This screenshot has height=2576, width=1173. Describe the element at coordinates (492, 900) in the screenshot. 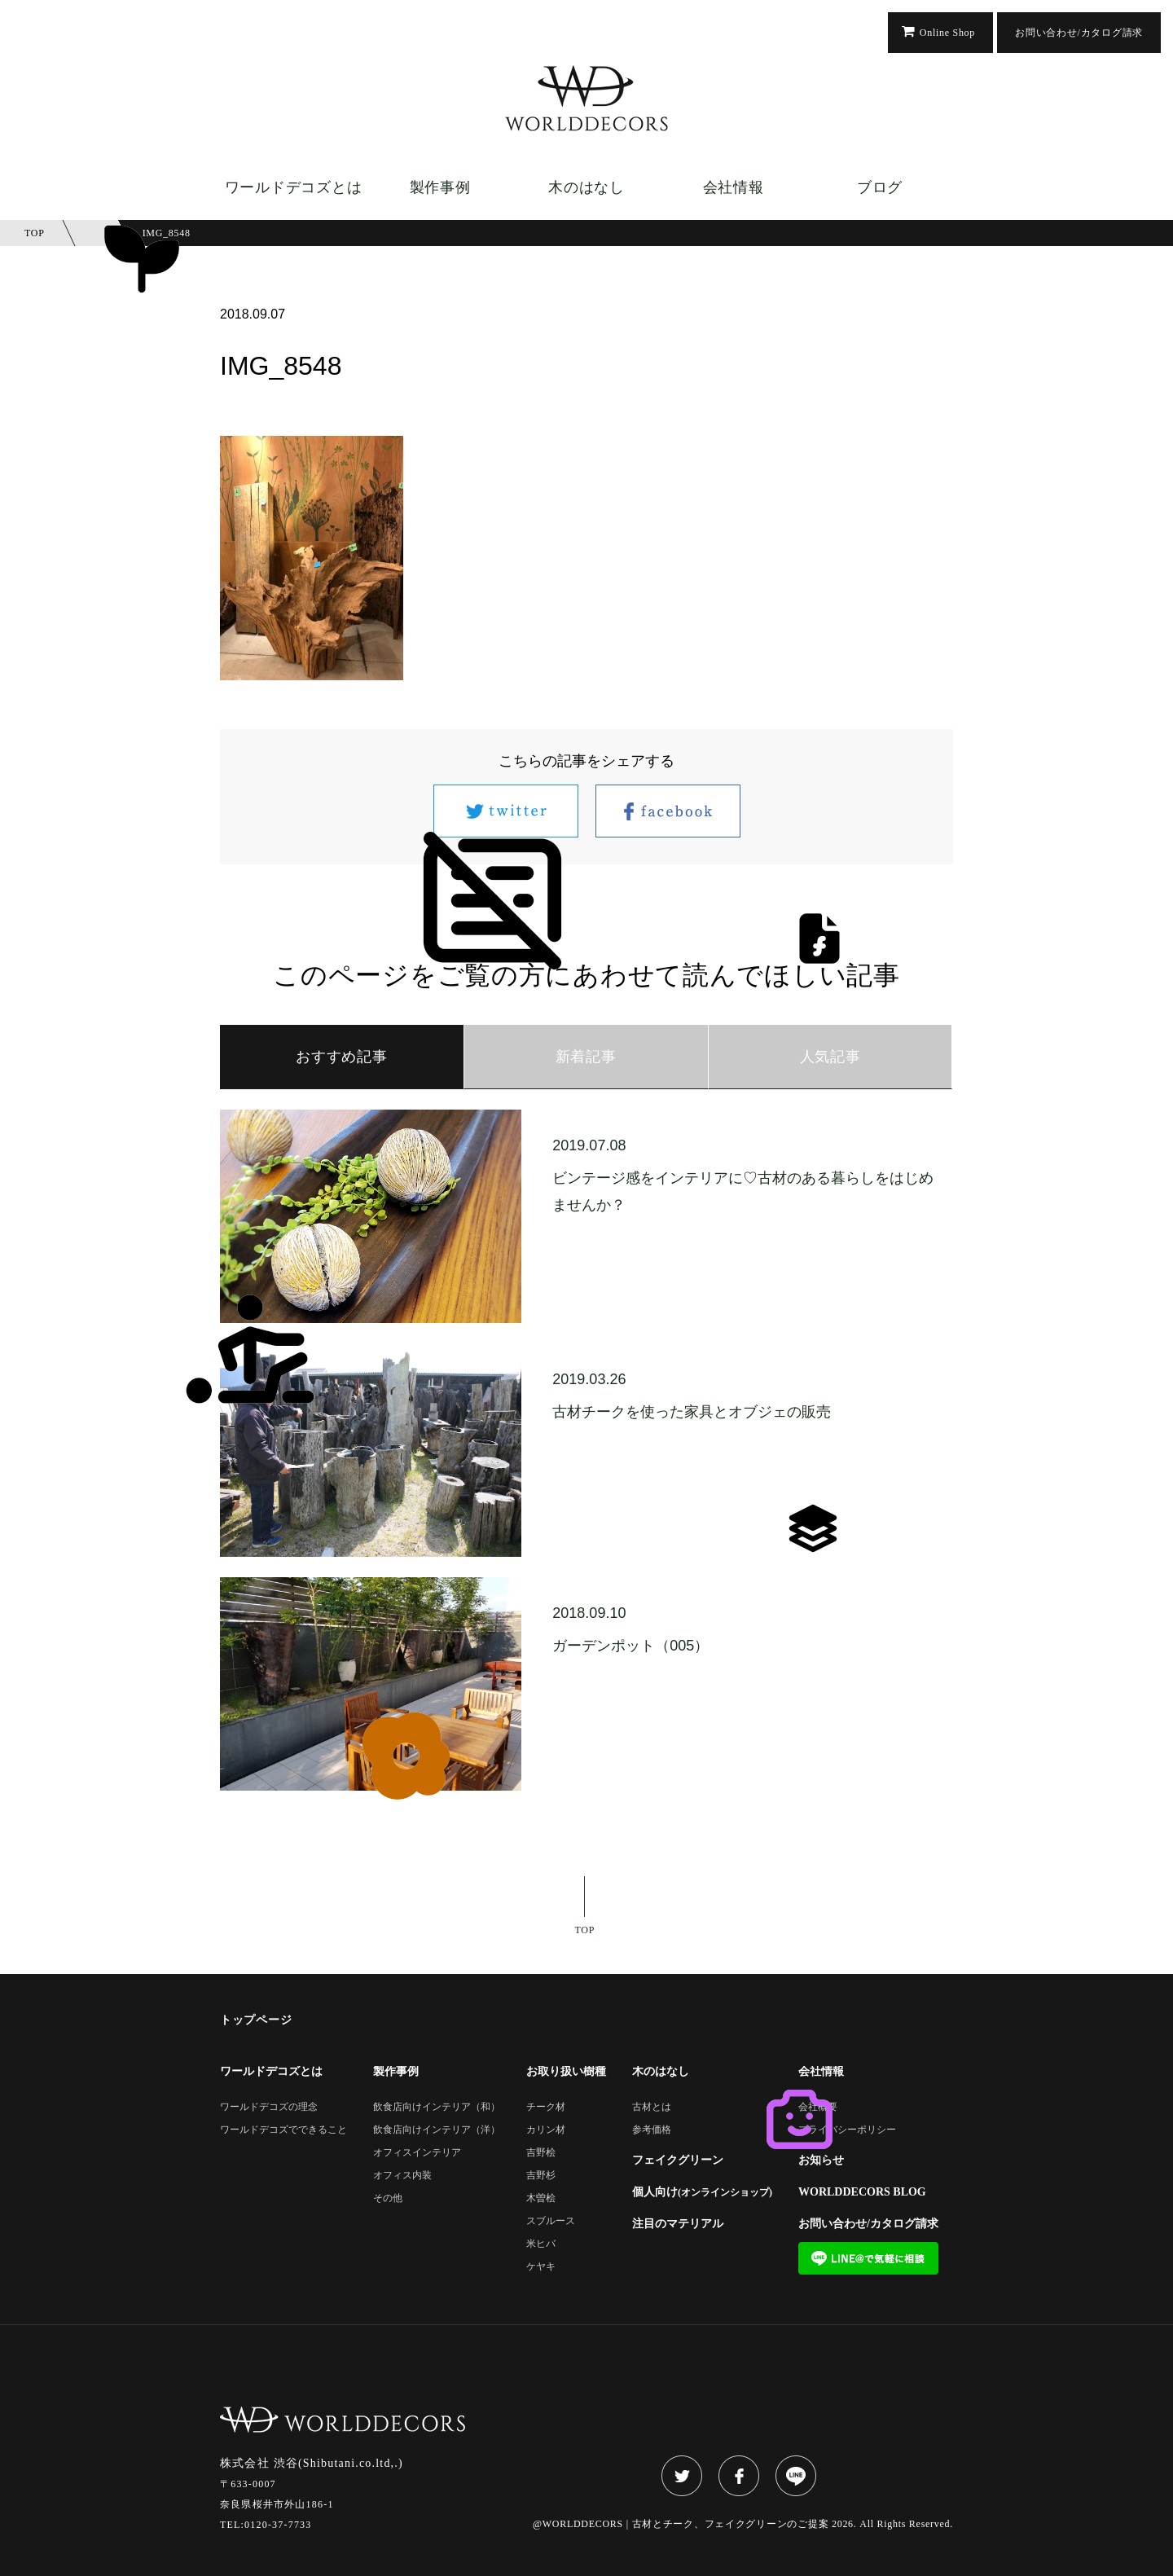

I see `article or document unavailable` at that location.